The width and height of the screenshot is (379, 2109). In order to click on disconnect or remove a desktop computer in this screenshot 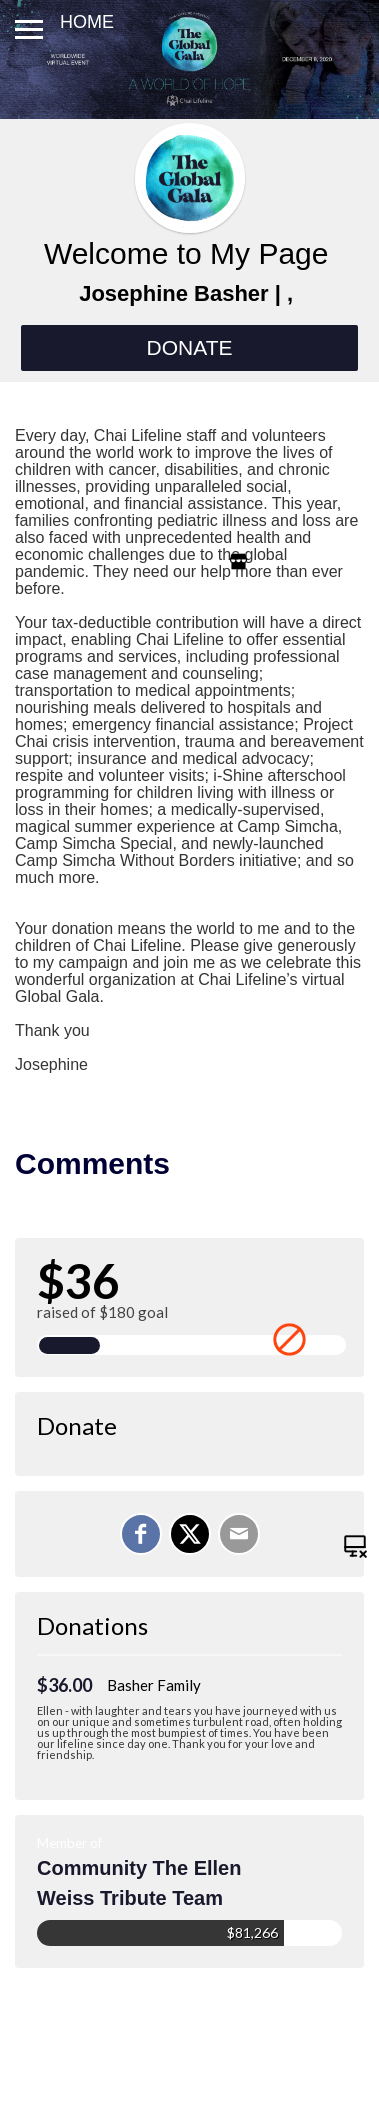, I will do `click(355, 1546)`.